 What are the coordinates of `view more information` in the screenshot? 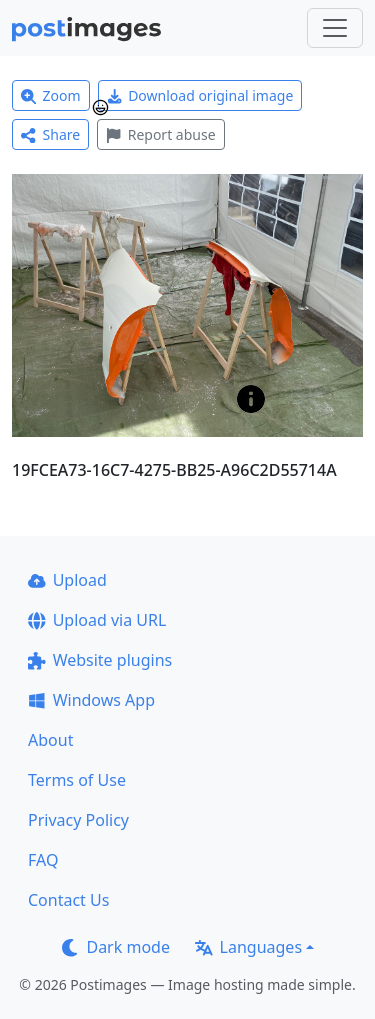 It's located at (251, 399).